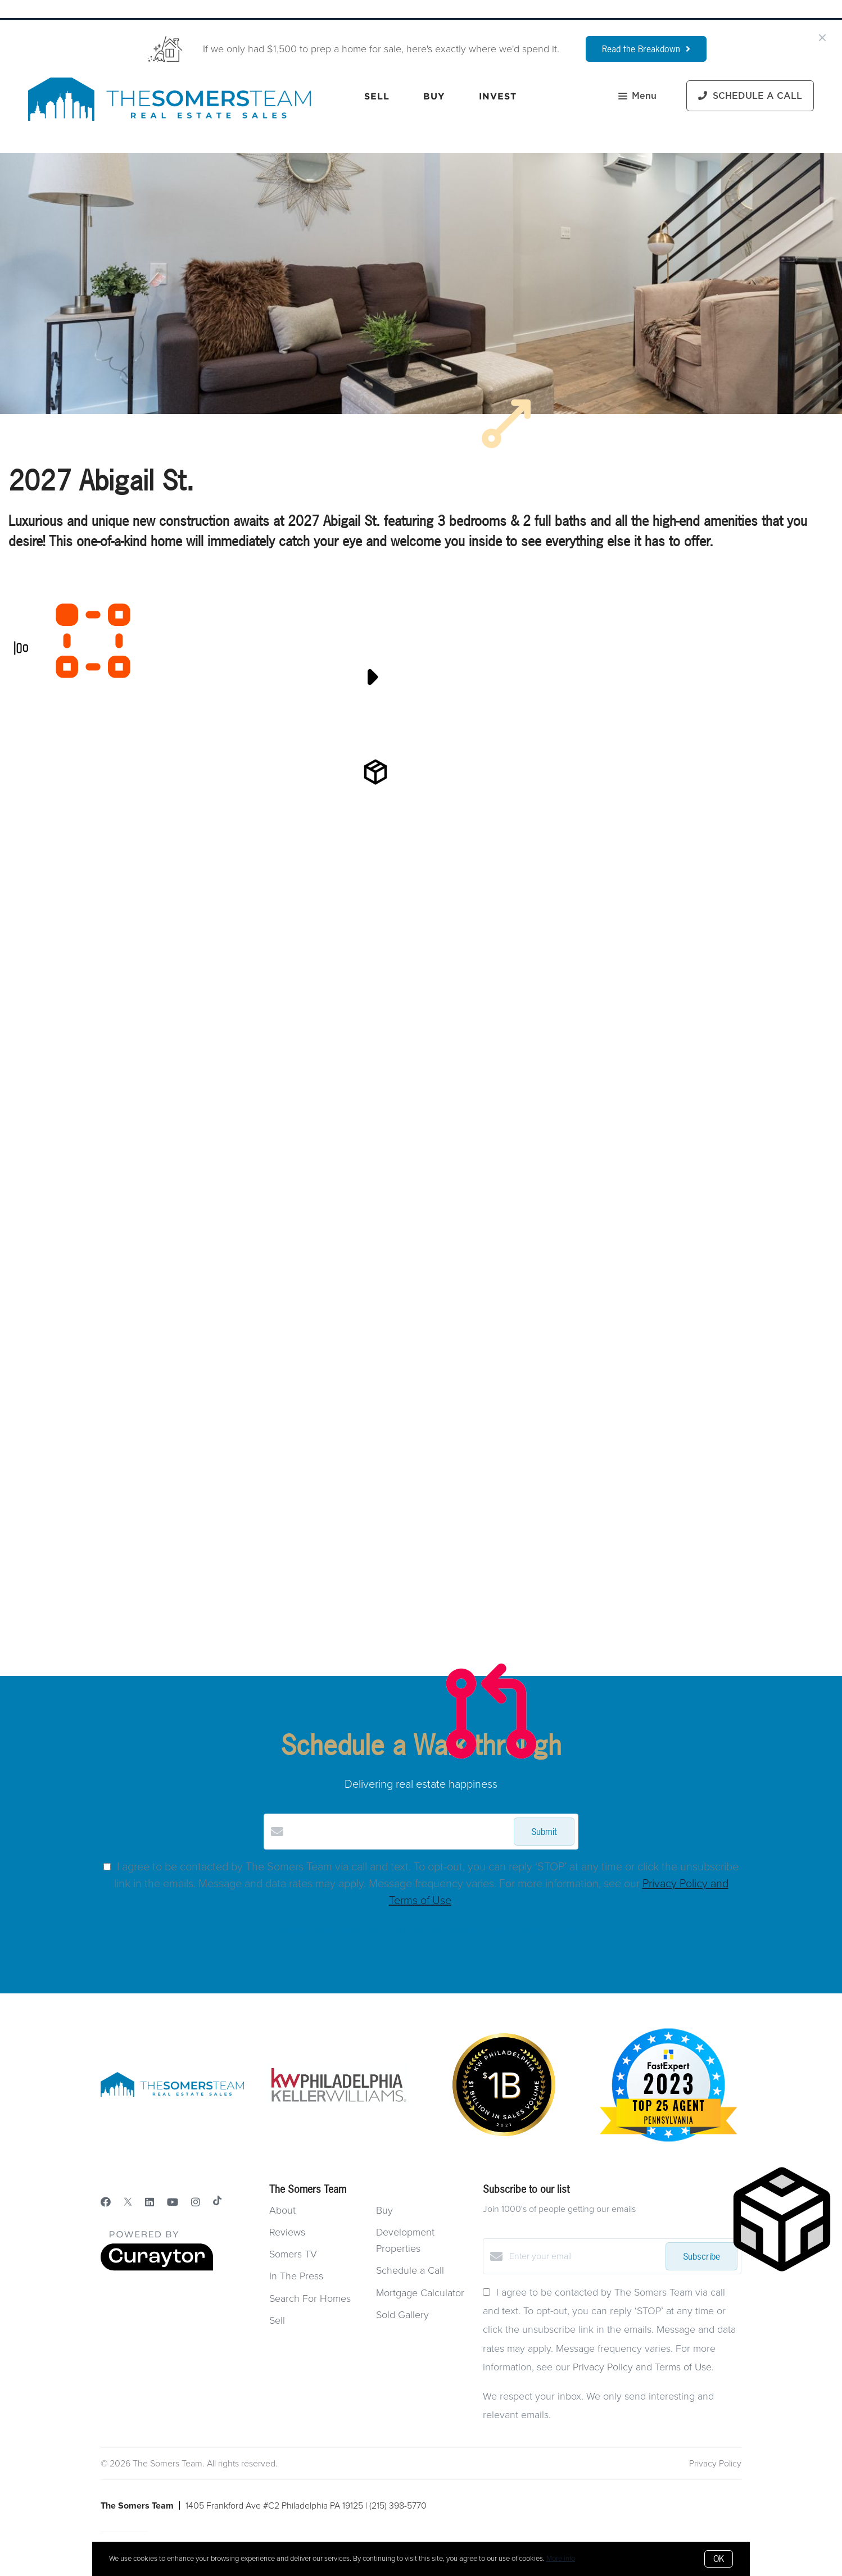  I want to click on navigate to the next item or screen, so click(372, 677).